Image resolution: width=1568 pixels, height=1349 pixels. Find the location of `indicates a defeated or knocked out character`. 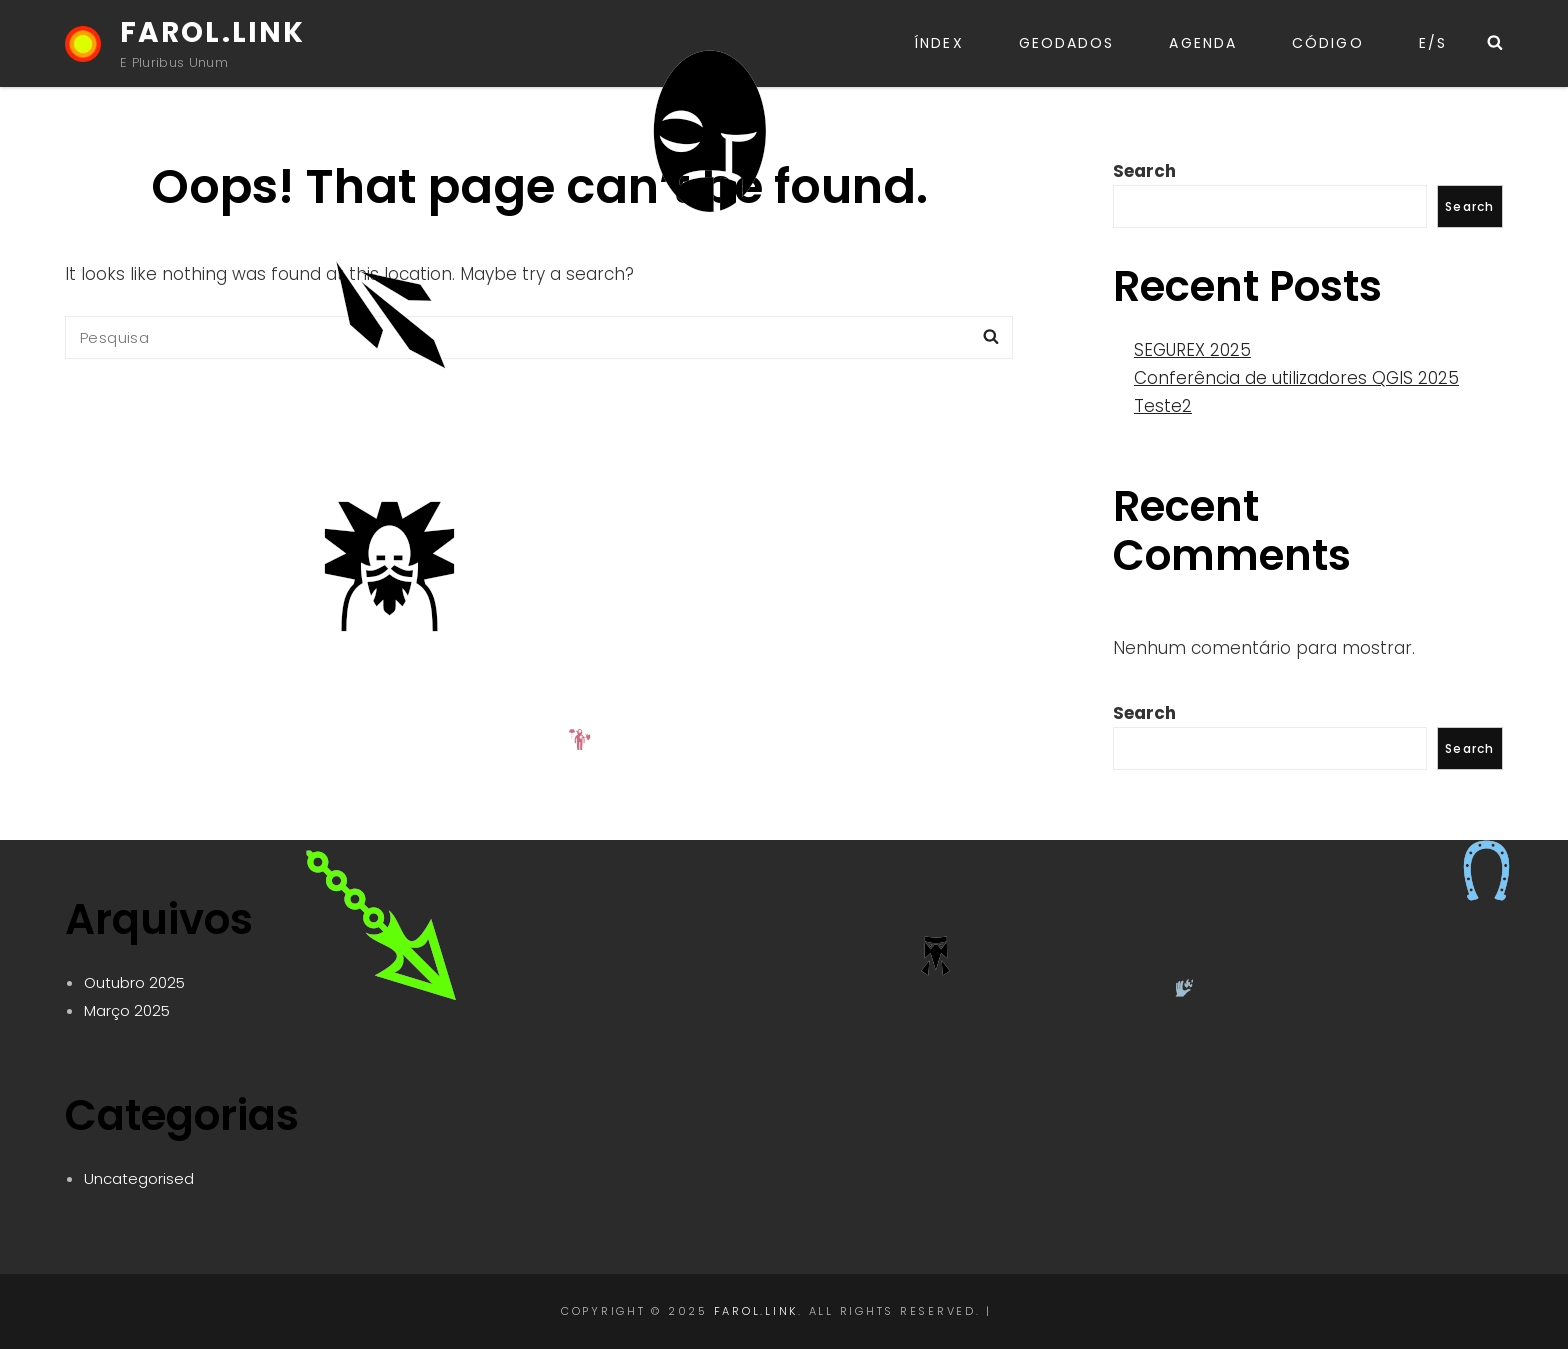

indicates a defeated or knocked out character is located at coordinates (707, 131).